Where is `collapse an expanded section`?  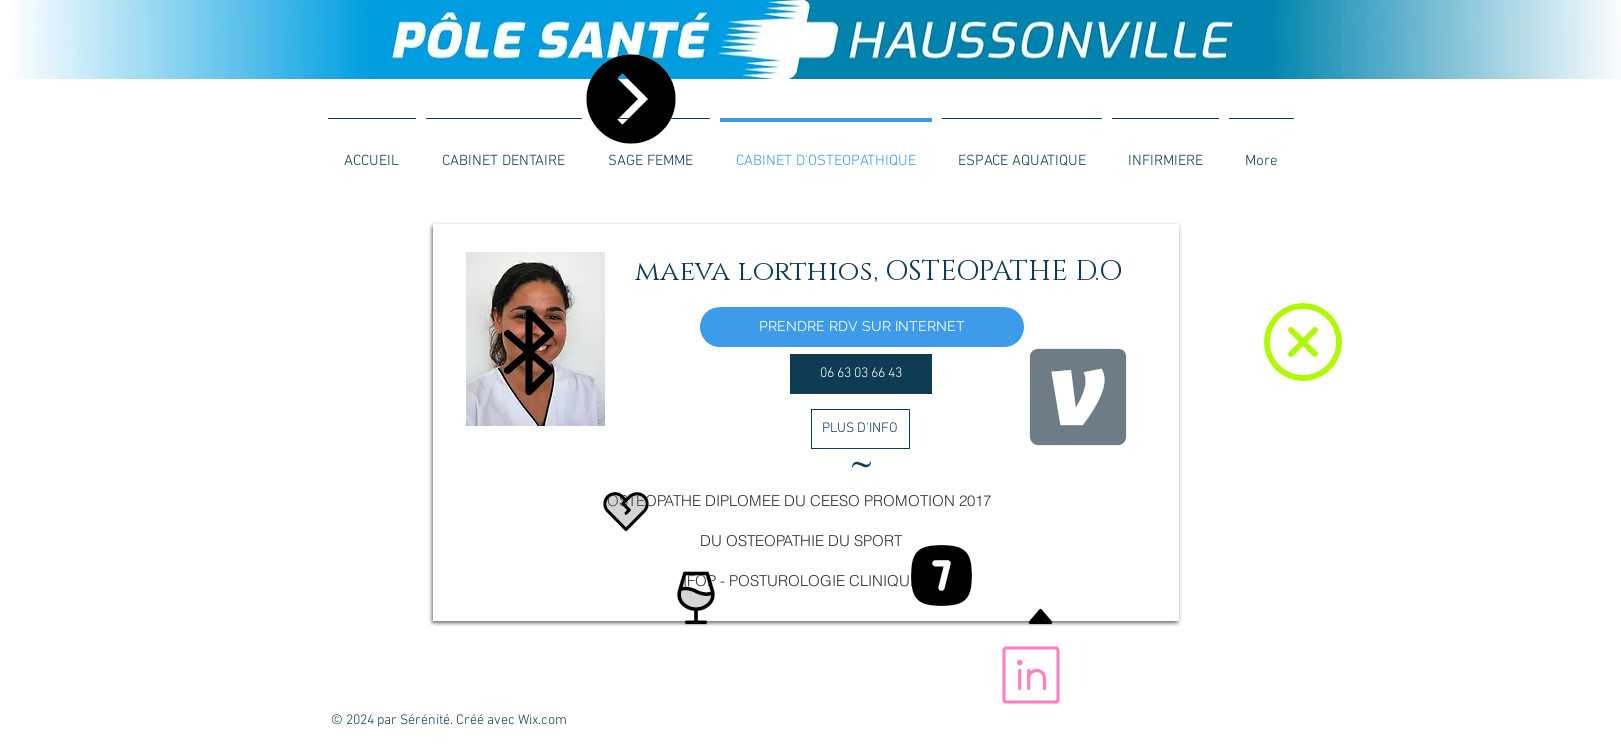
collapse an expanded section is located at coordinates (1040, 616).